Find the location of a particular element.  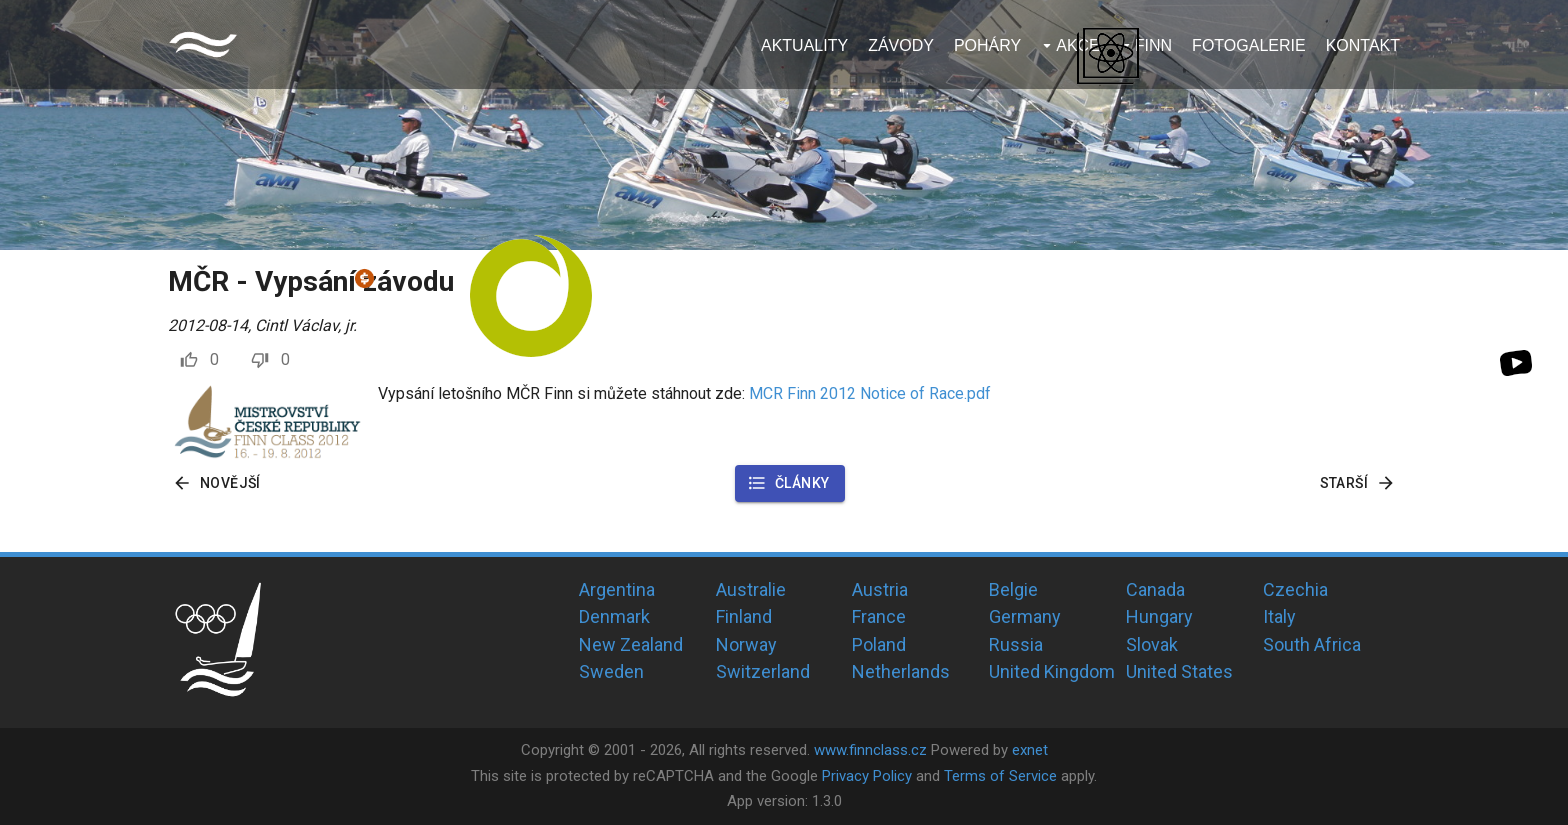

view account balance or financial summary is located at coordinates (364, 278).